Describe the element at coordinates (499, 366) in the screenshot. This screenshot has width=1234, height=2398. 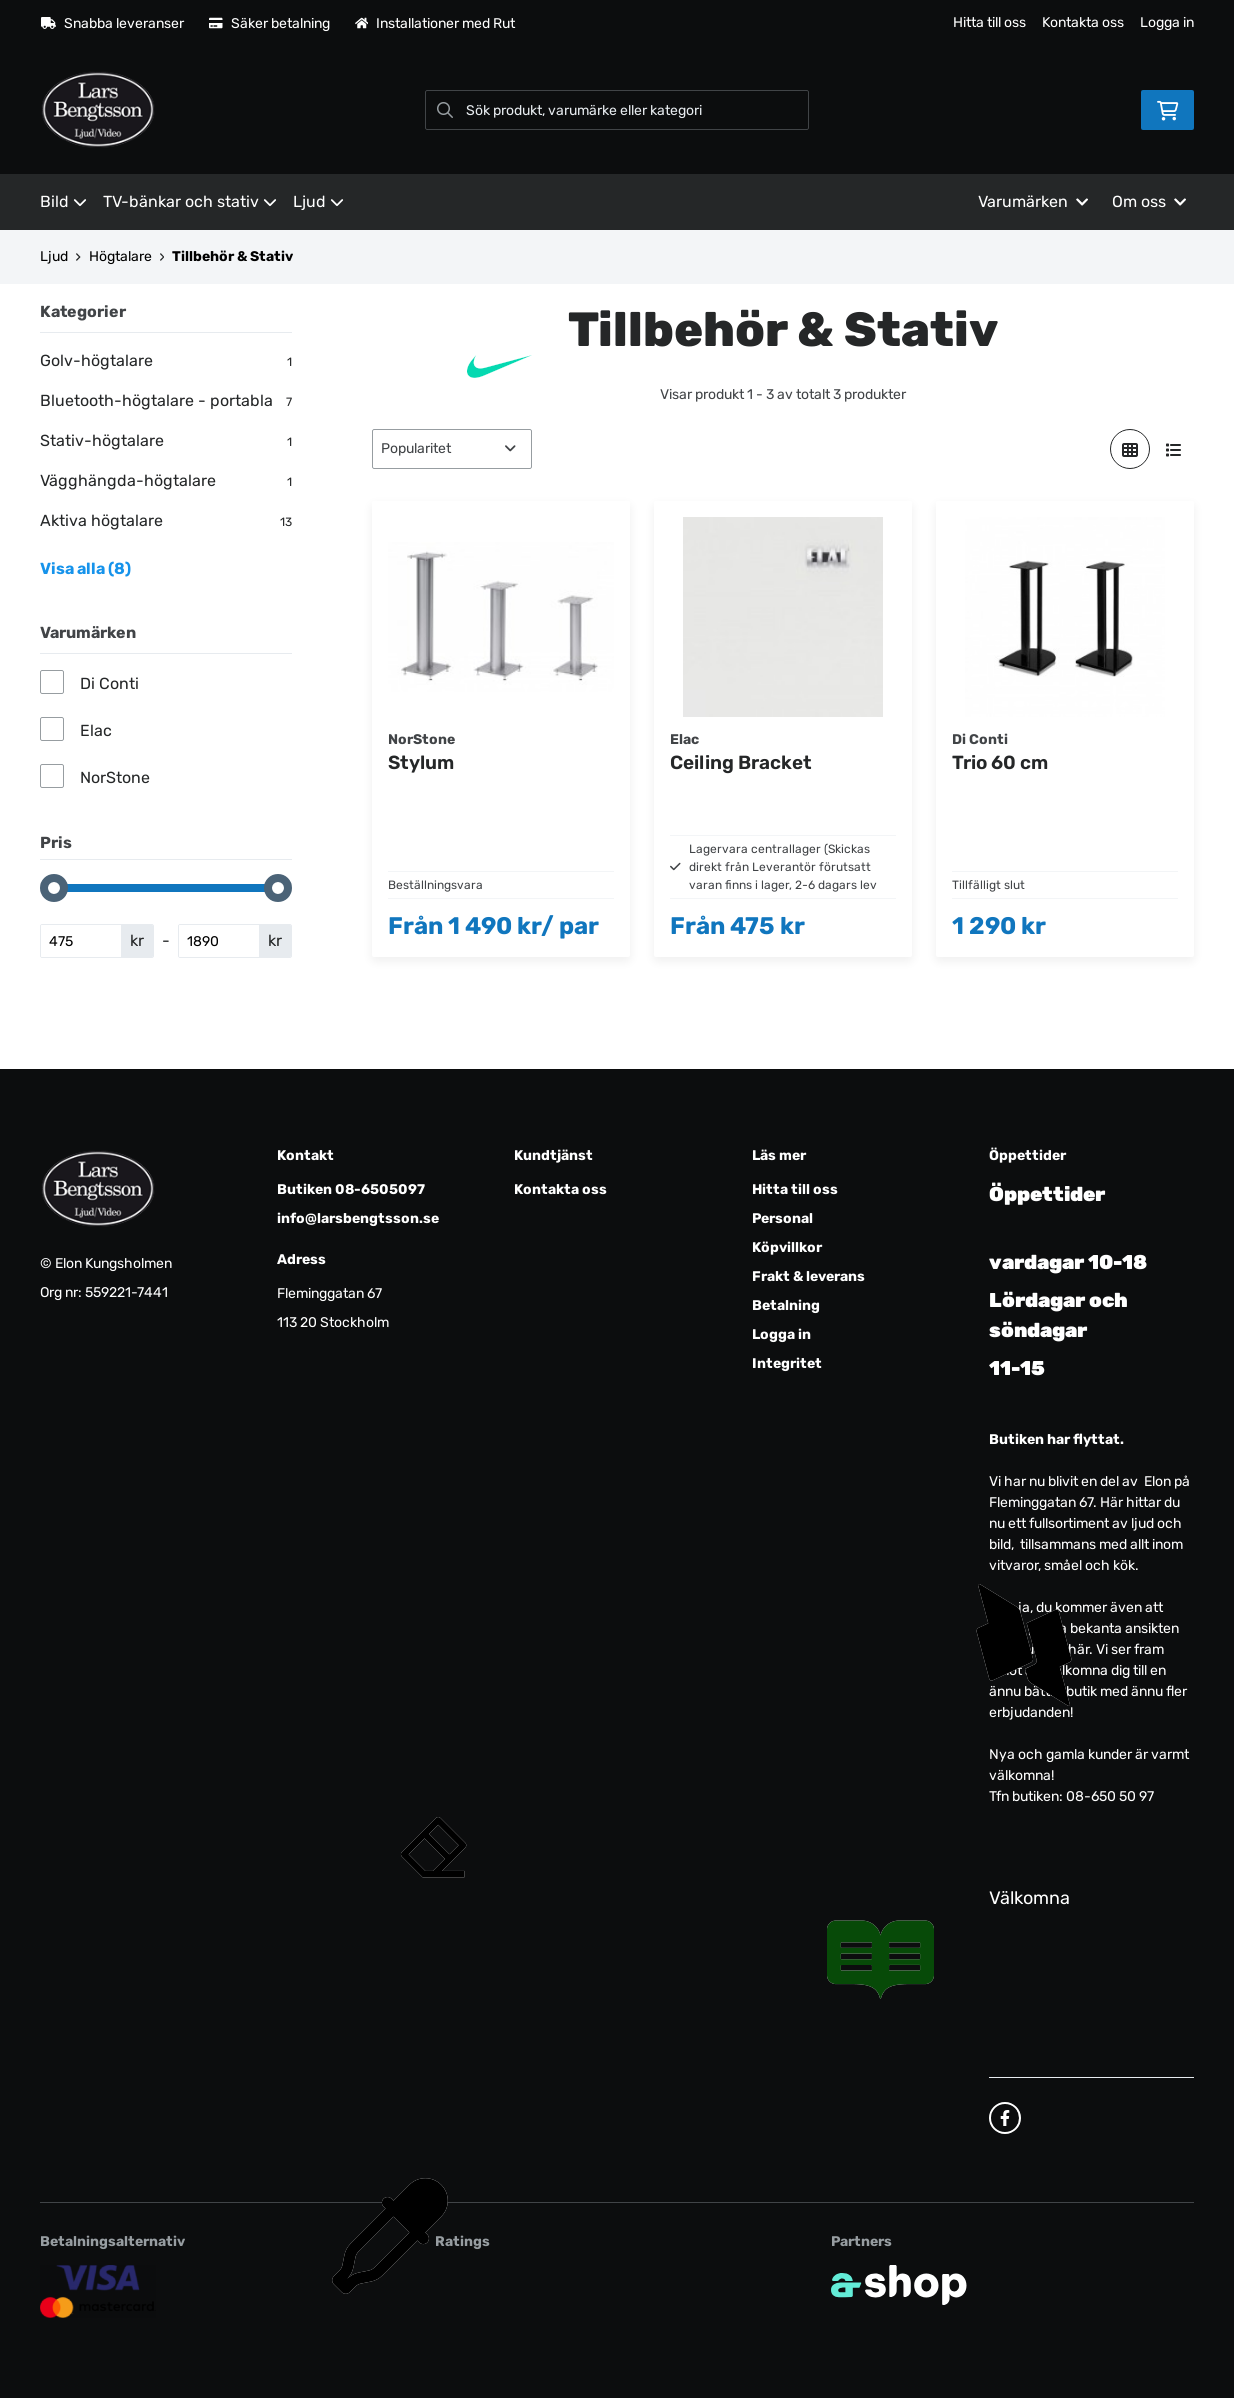
I see `Nike brand logo` at that location.